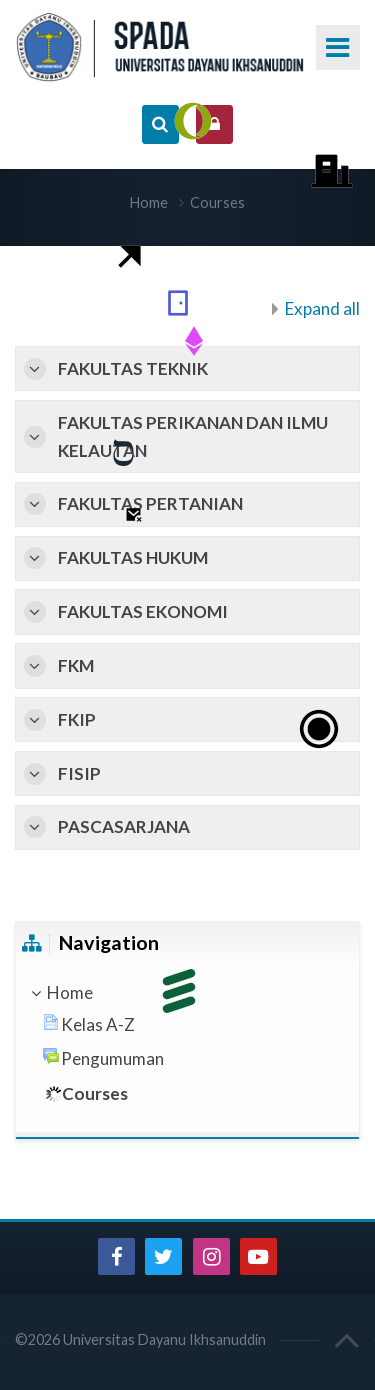 The width and height of the screenshot is (375, 1390). What do you see at coordinates (193, 121) in the screenshot?
I see `open opera browser` at bounding box center [193, 121].